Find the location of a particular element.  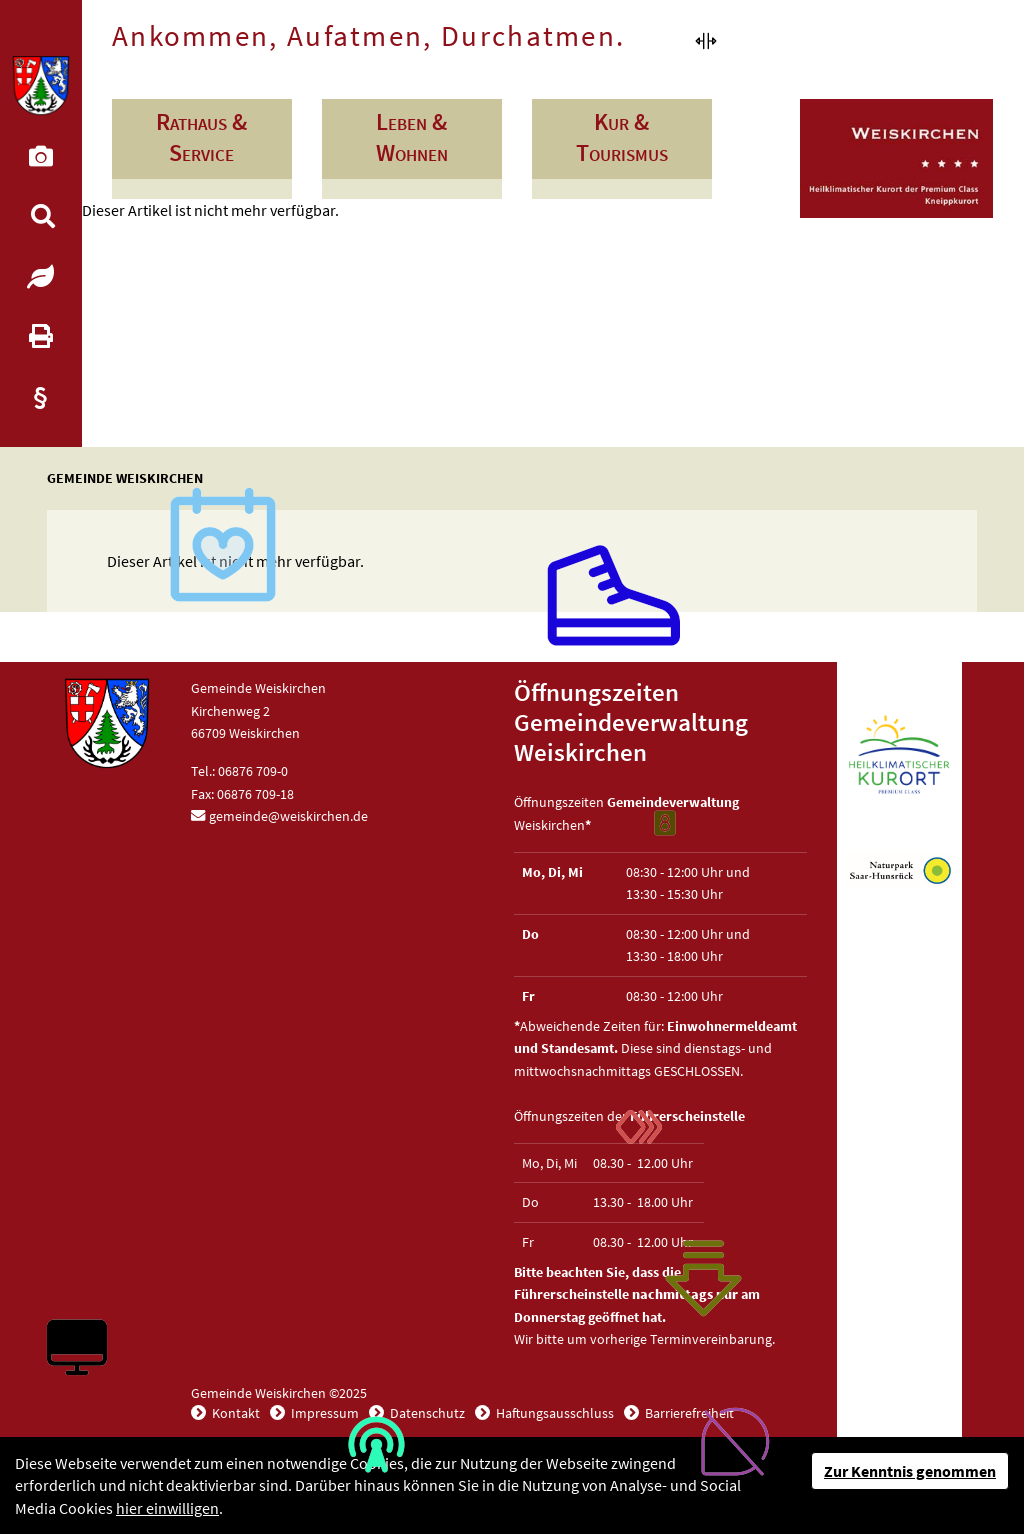

download file or content is located at coordinates (703, 1275).